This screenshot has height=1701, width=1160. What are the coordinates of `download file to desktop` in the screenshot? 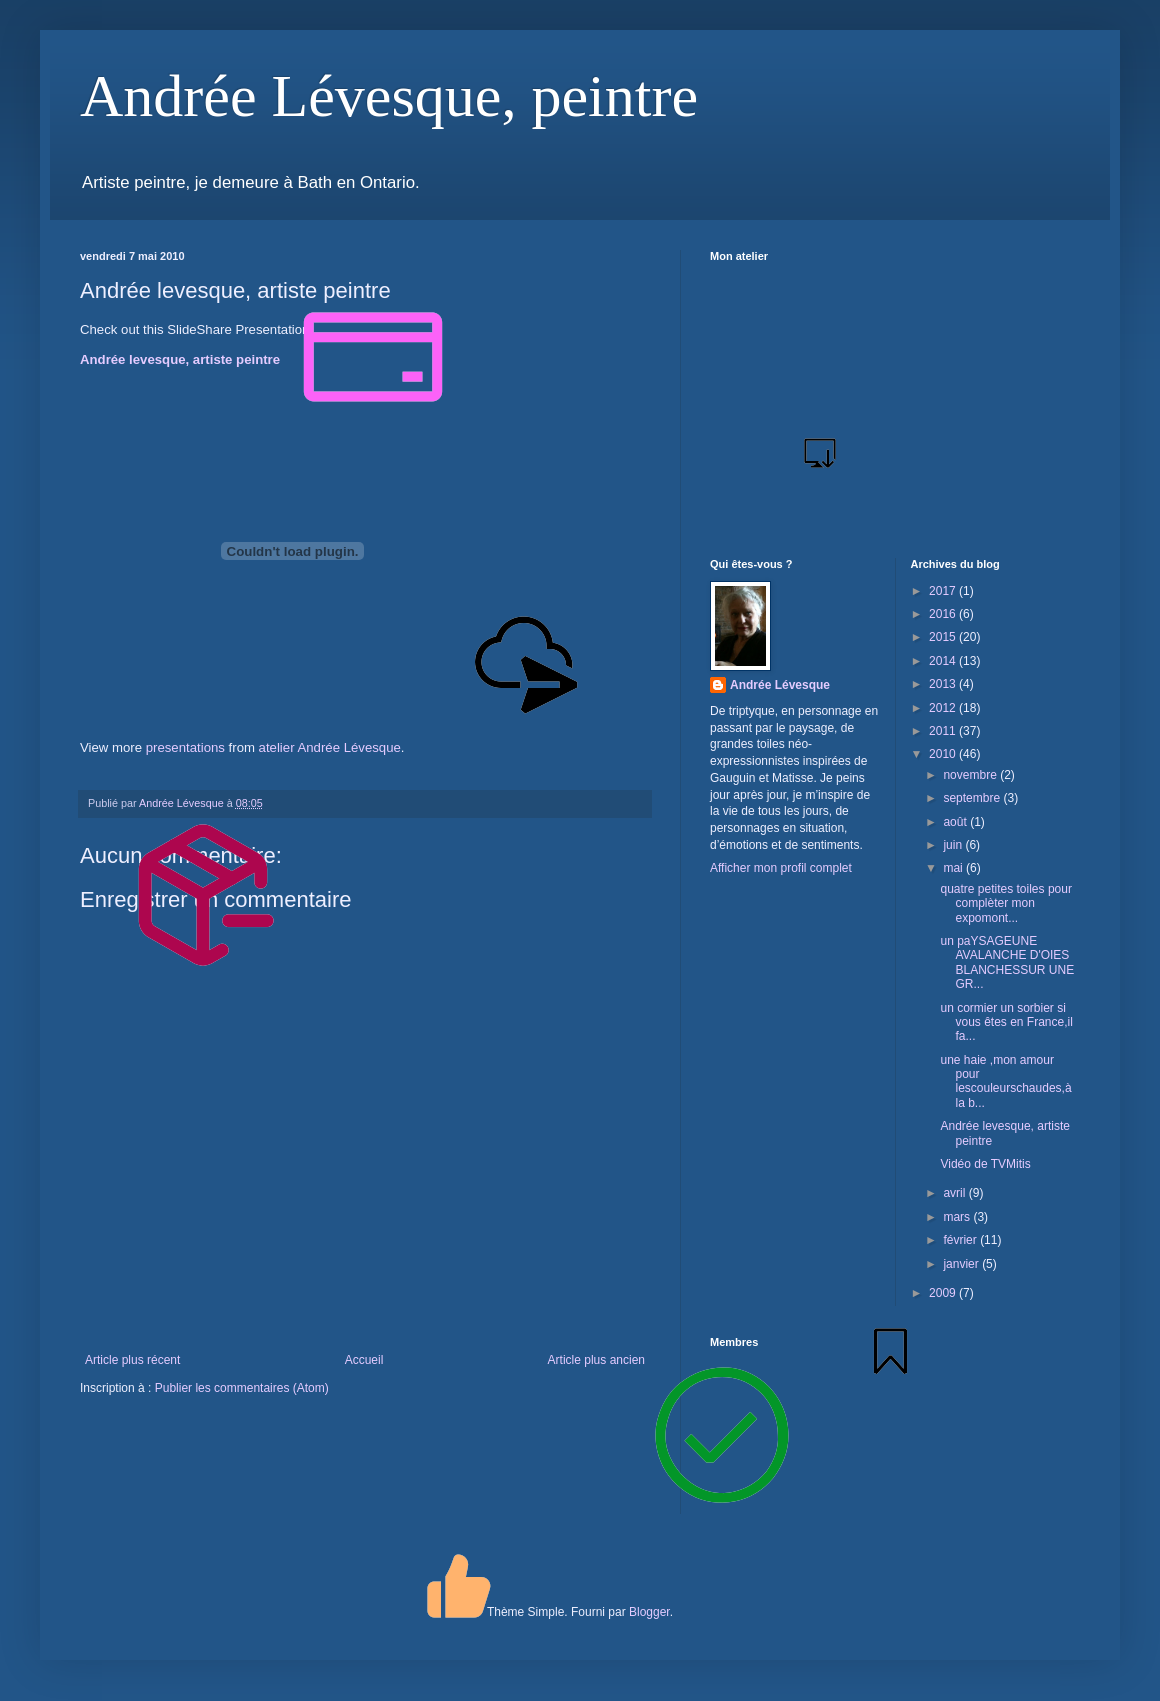 It's located at (820, 452).